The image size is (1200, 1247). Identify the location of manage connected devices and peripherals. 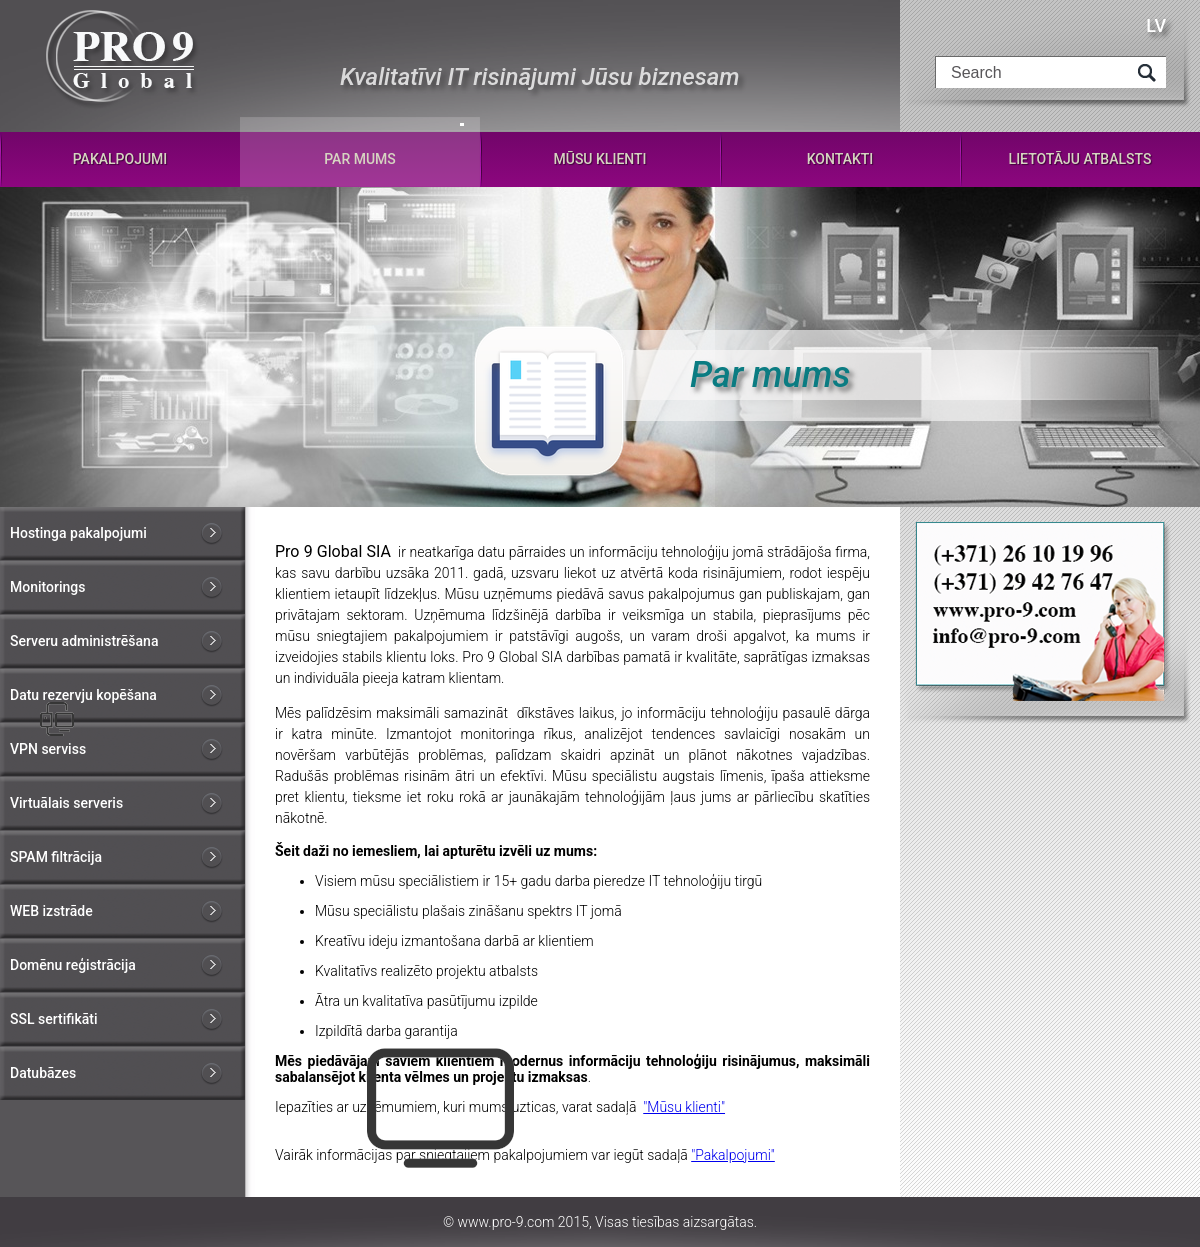
(57, 719).